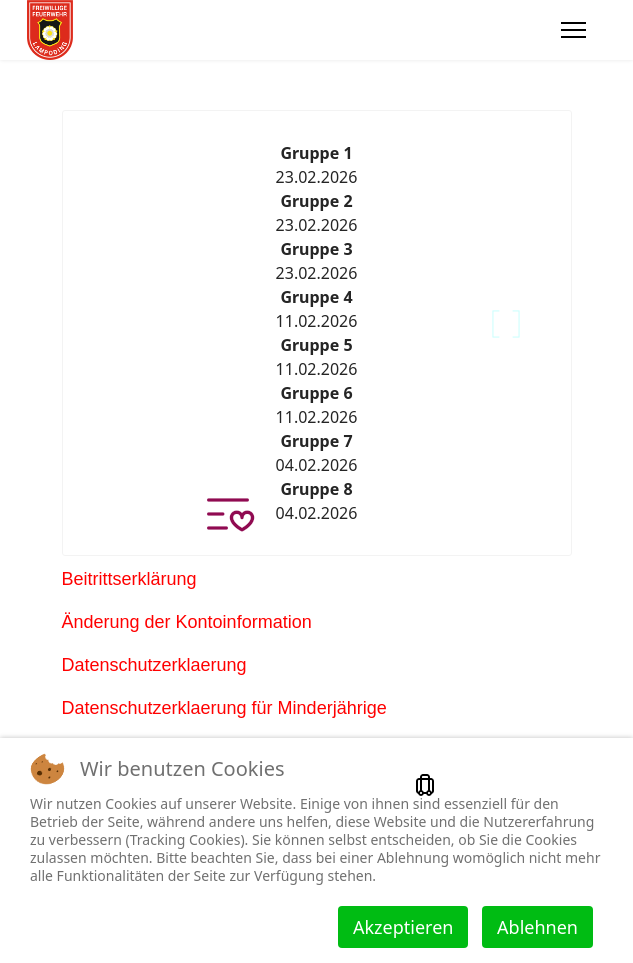 The width and height of the screenshot is (633, 963). What do you see at coordinates (425, 785) in the screenshot?
I see `access travel or trip information` at bounding box center [425, 785].